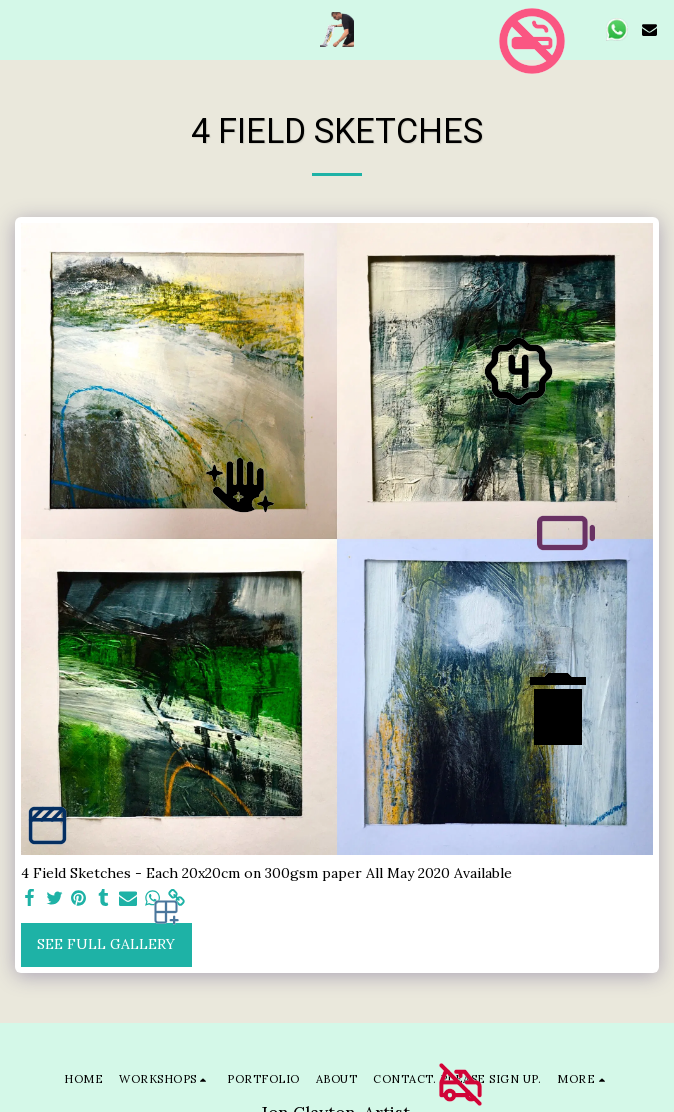  Describe the element at coordinates (558, 709) in the screenshot. I see `delete selected item` at that location.